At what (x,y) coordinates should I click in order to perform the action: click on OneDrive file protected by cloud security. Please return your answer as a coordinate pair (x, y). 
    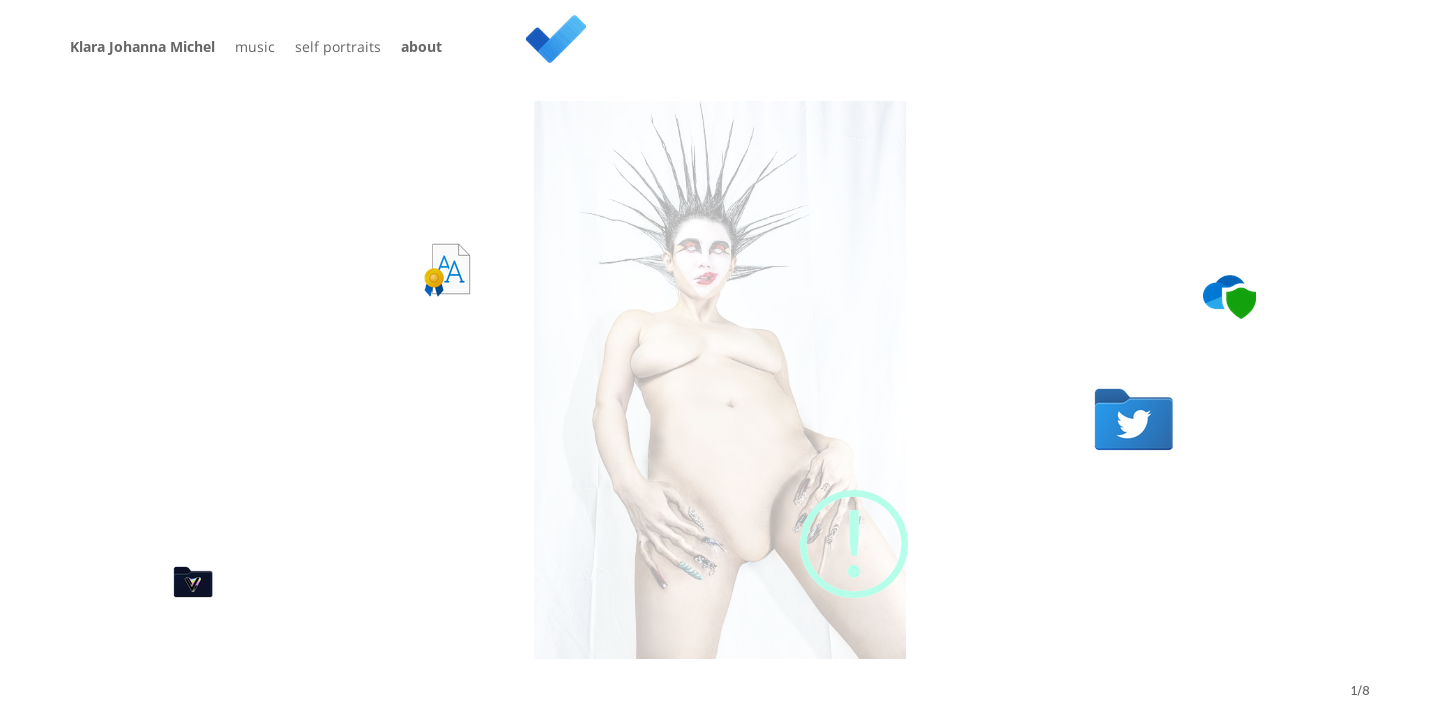
    Looking at the image, I should click on (1229, 292).